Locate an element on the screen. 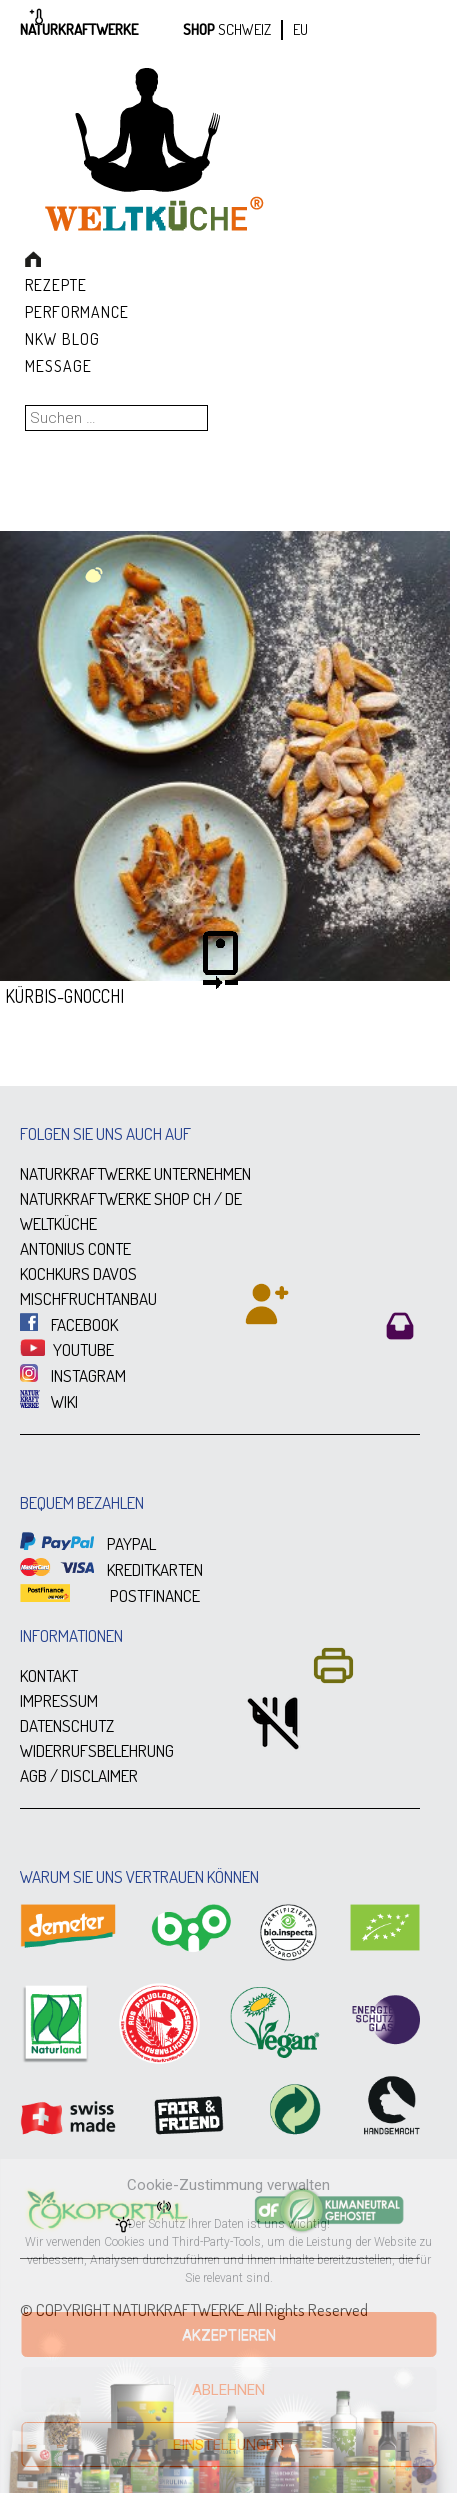 The image size is (457, 2493). shake to activate or trigger an action is located at coordinates (164, 2207).